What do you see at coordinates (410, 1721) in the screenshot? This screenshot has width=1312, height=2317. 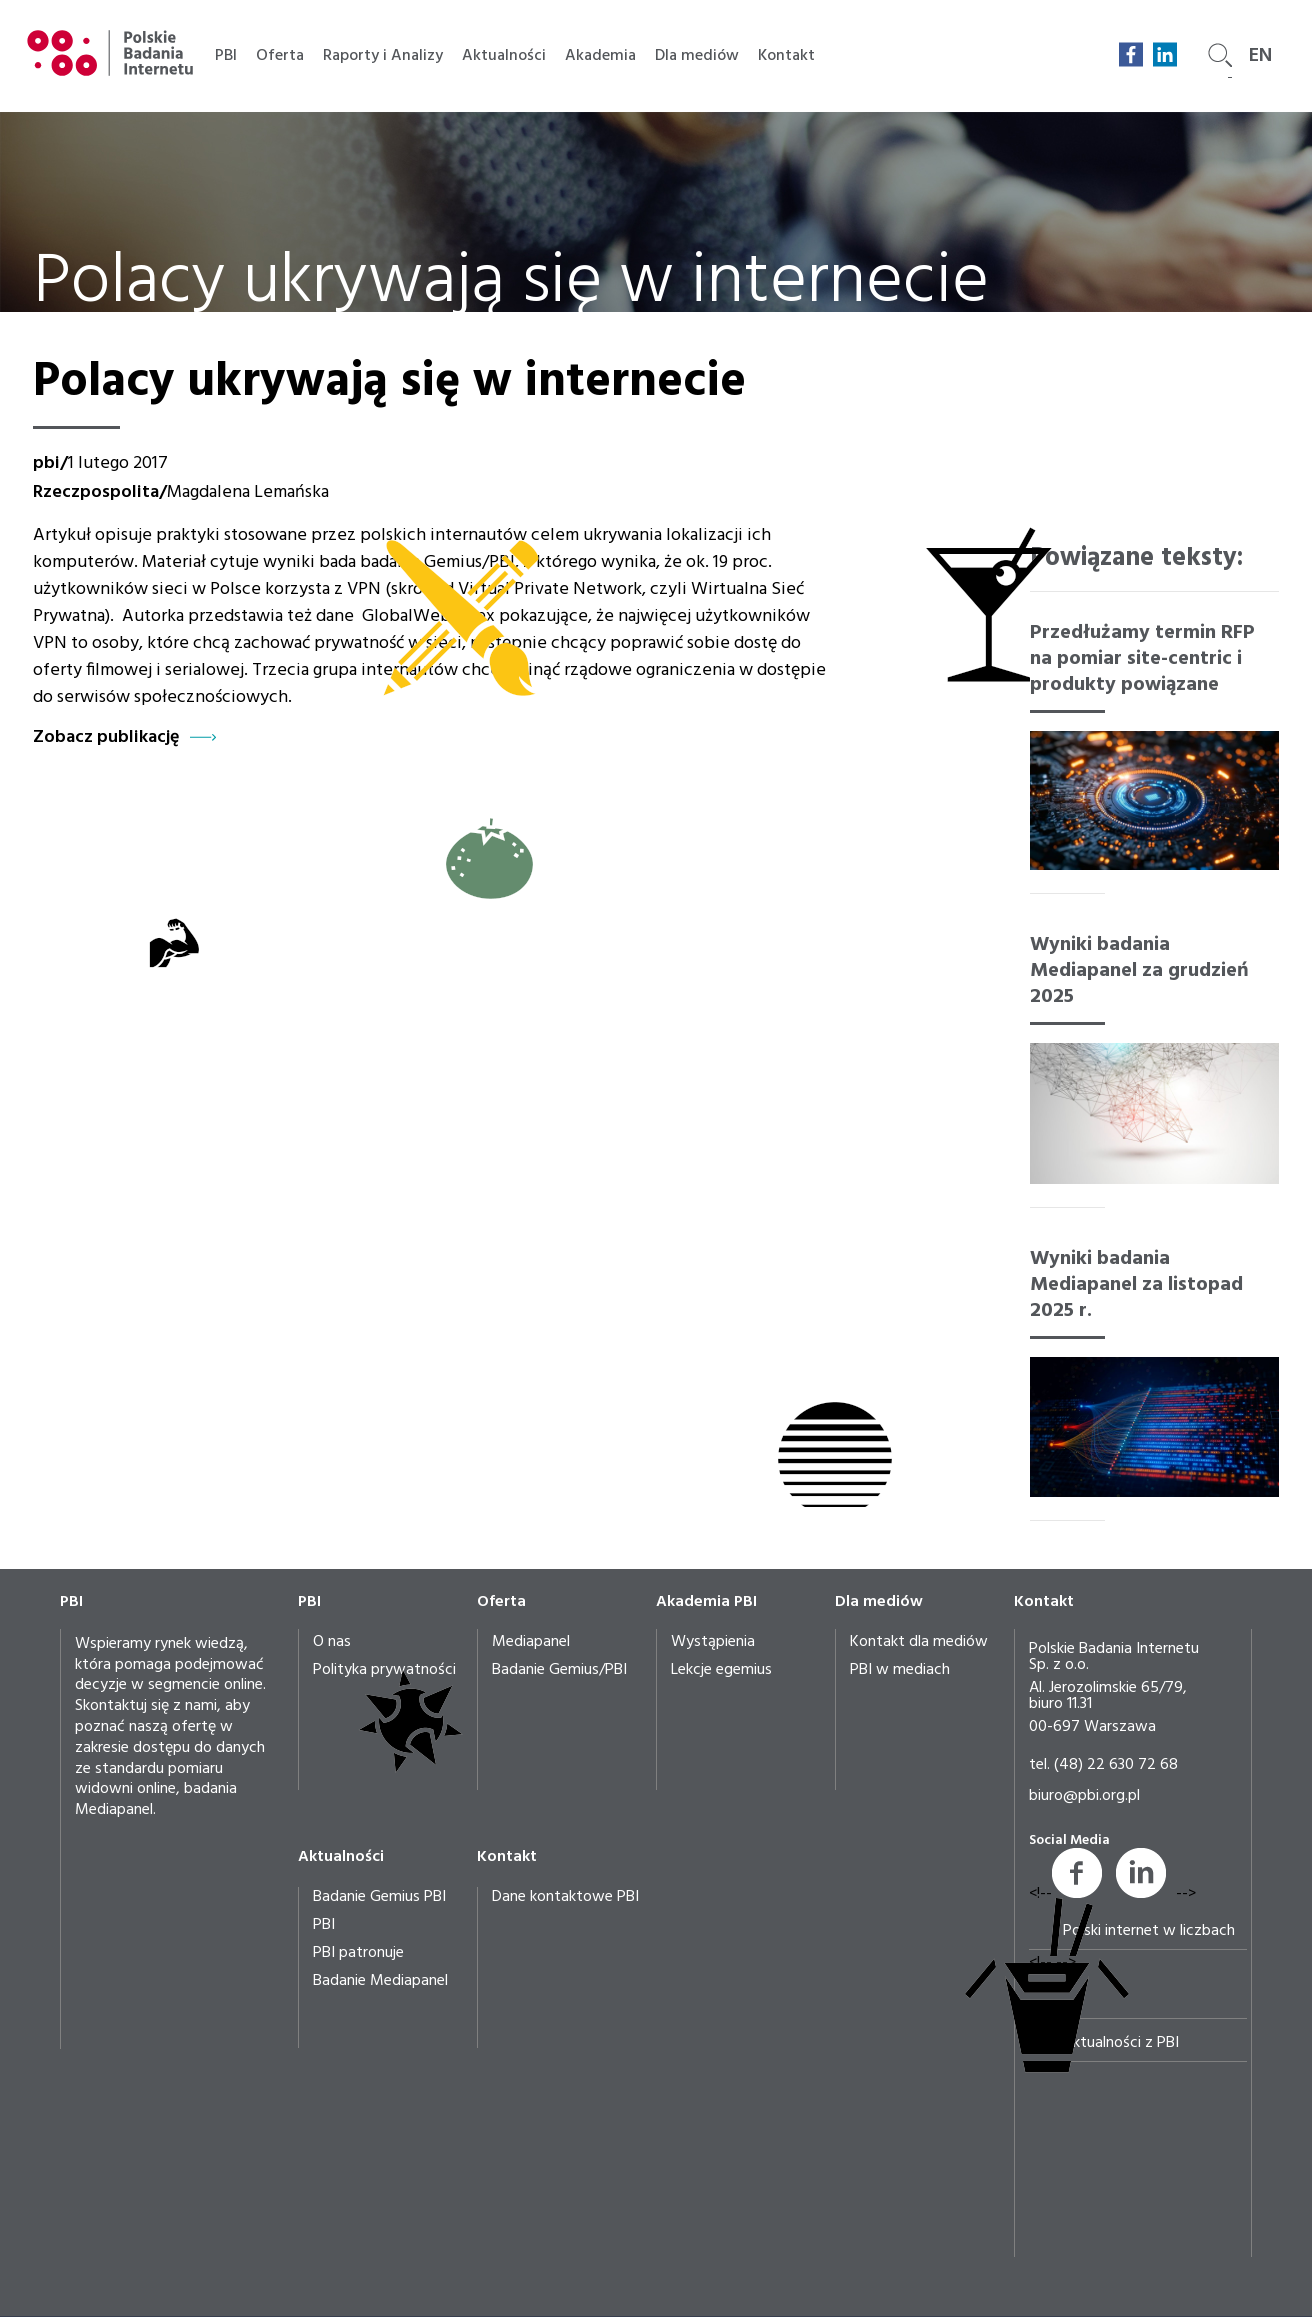 I see `select mace weapon in game inventory` at bounding box center [410, 1721].